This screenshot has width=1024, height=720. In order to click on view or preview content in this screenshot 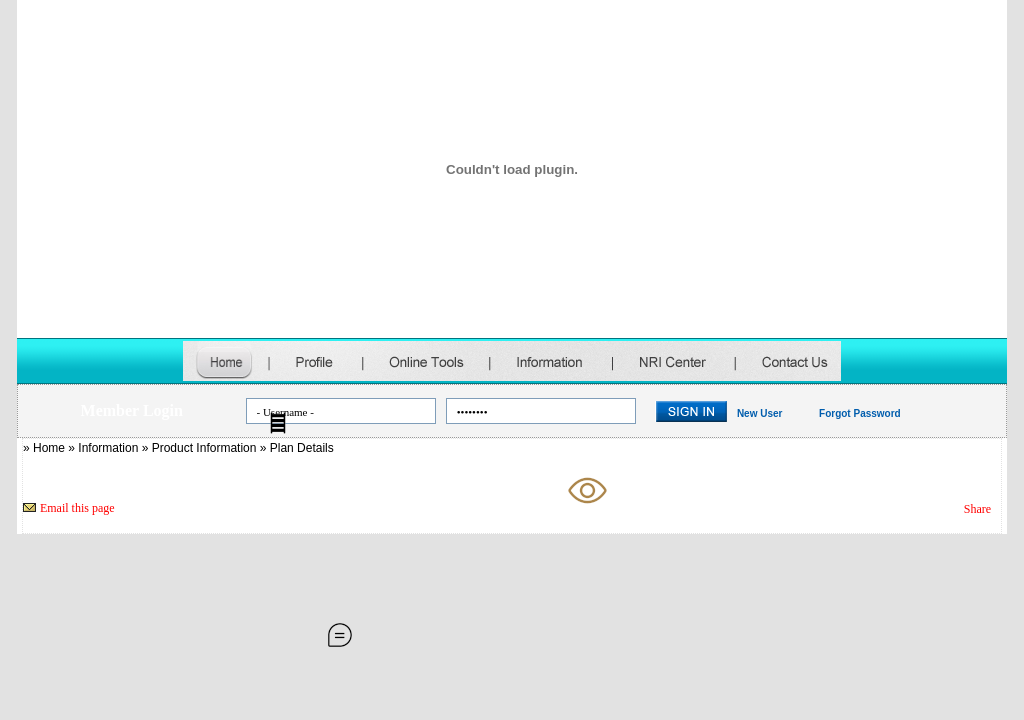, I will do `click(587, 490)`.